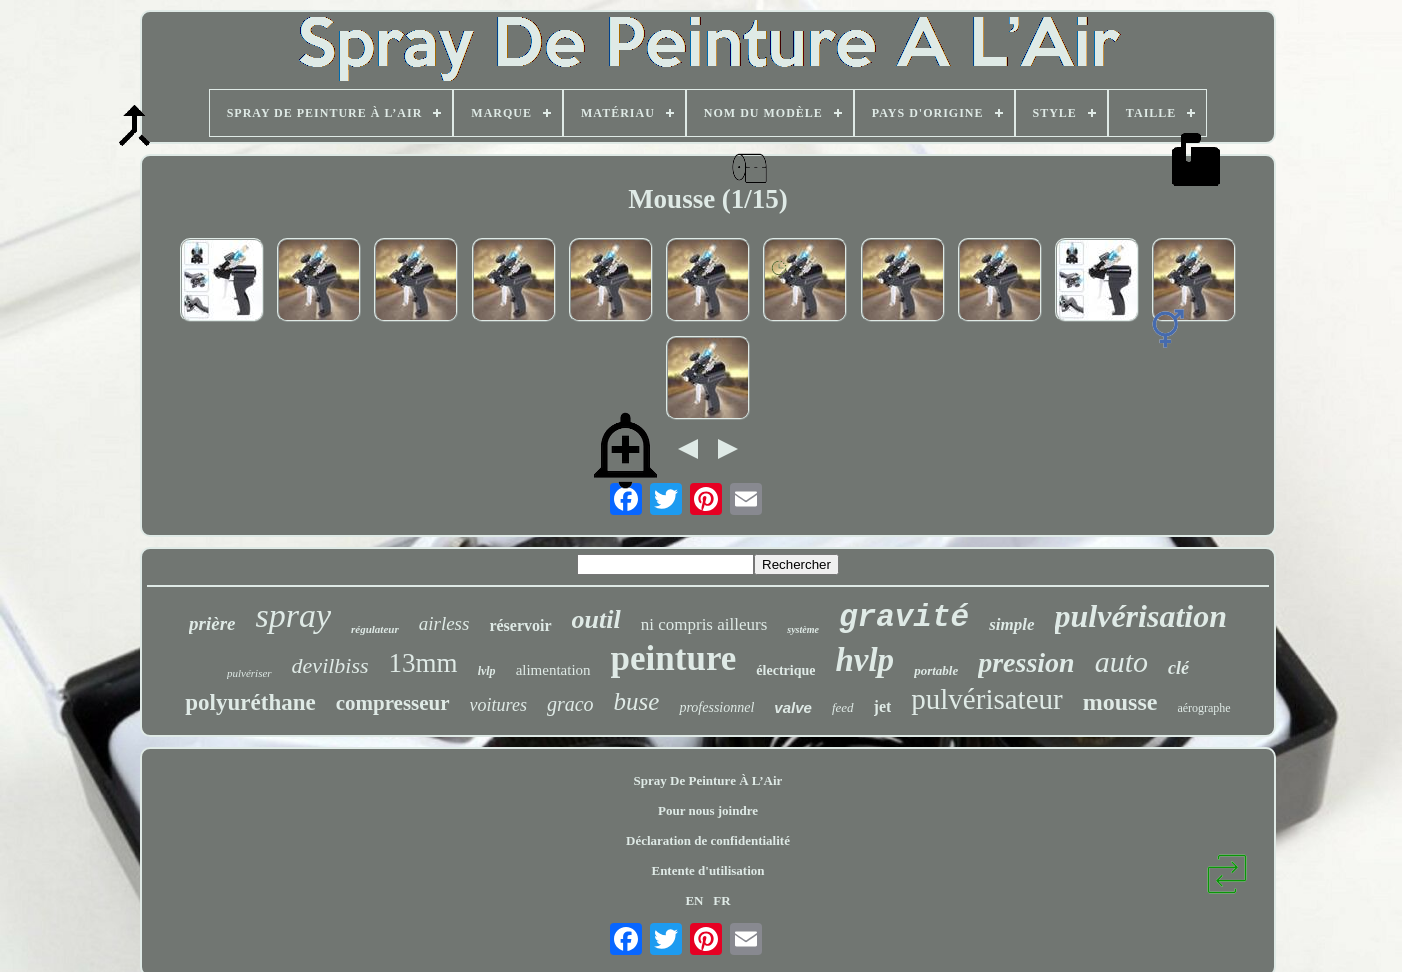 This screenshot has height=972, width=1402. Describe the element at coordinates (625, 449) in the screenshot. I see `add a new reminder or alert` at that location.